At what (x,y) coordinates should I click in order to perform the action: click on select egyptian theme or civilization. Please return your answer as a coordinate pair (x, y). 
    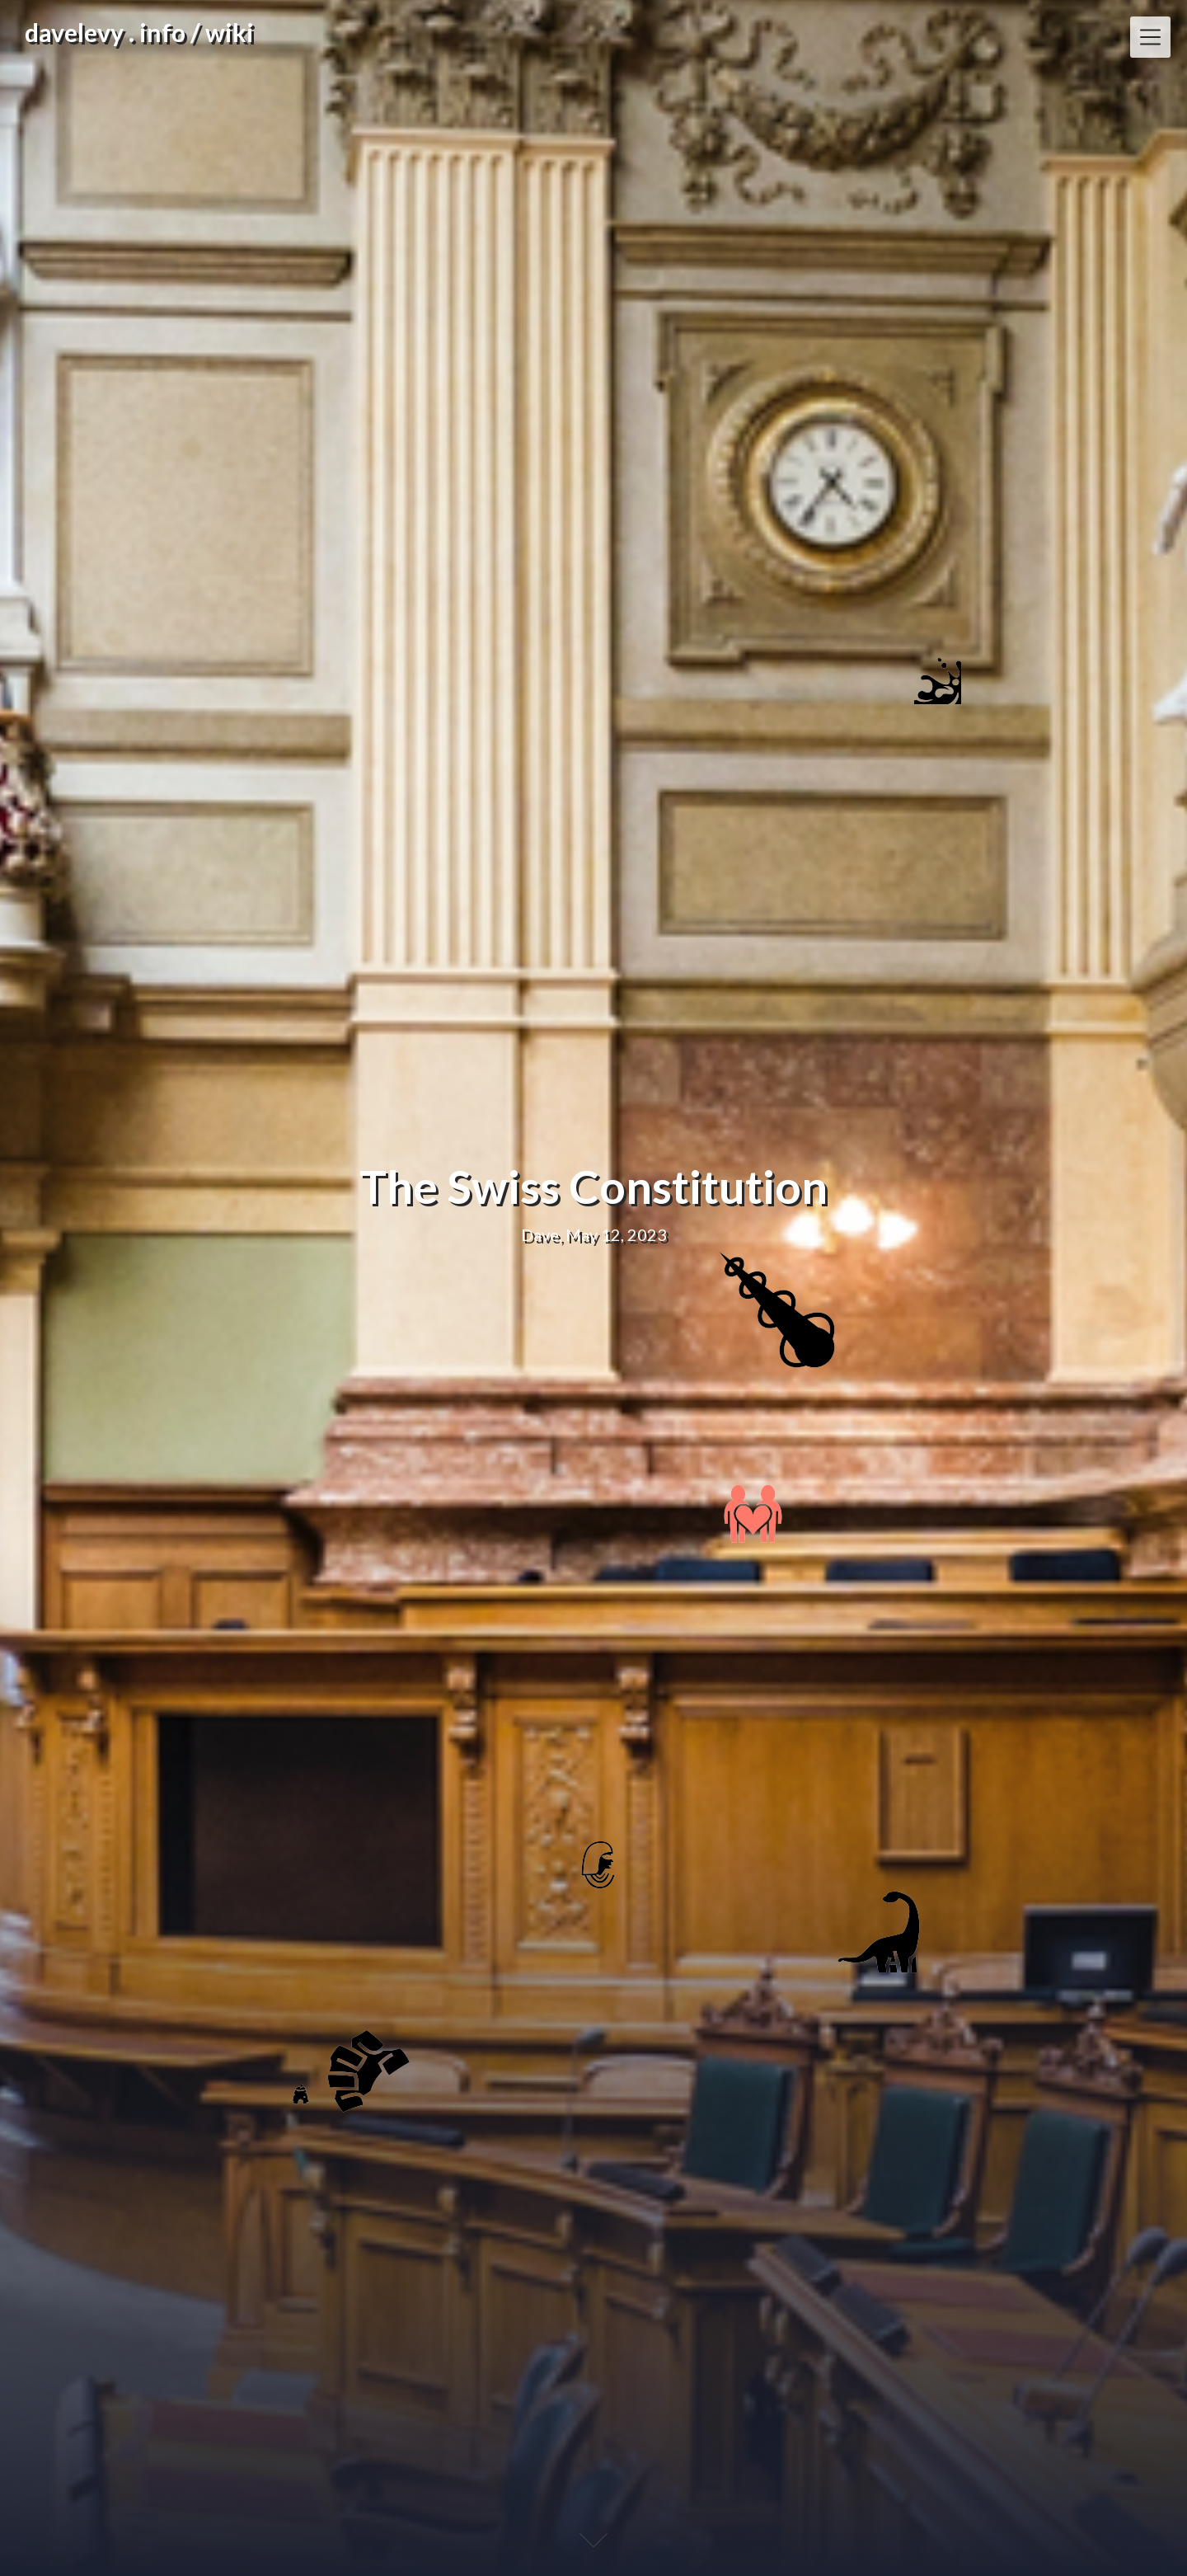
    Looking at the image, I should click on (598, 1864).